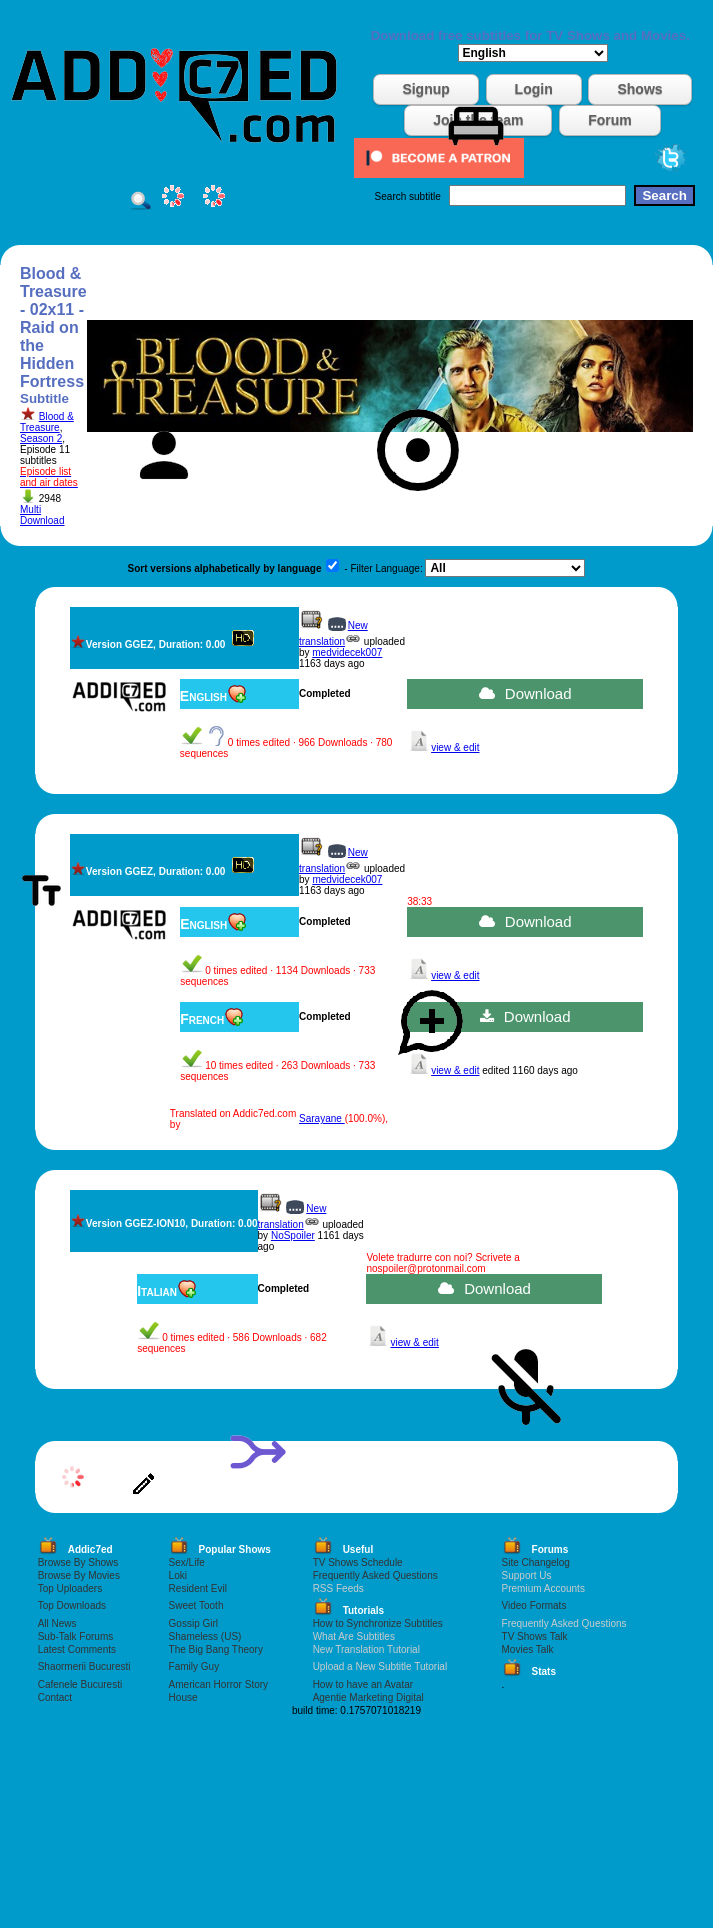 Image resolution: width=713 pixels, height=1928 pixels. What do you see at coordinates (41, 891) in the screenshot?
I see `adjust text formatting options` at bounding box center [41, 891].